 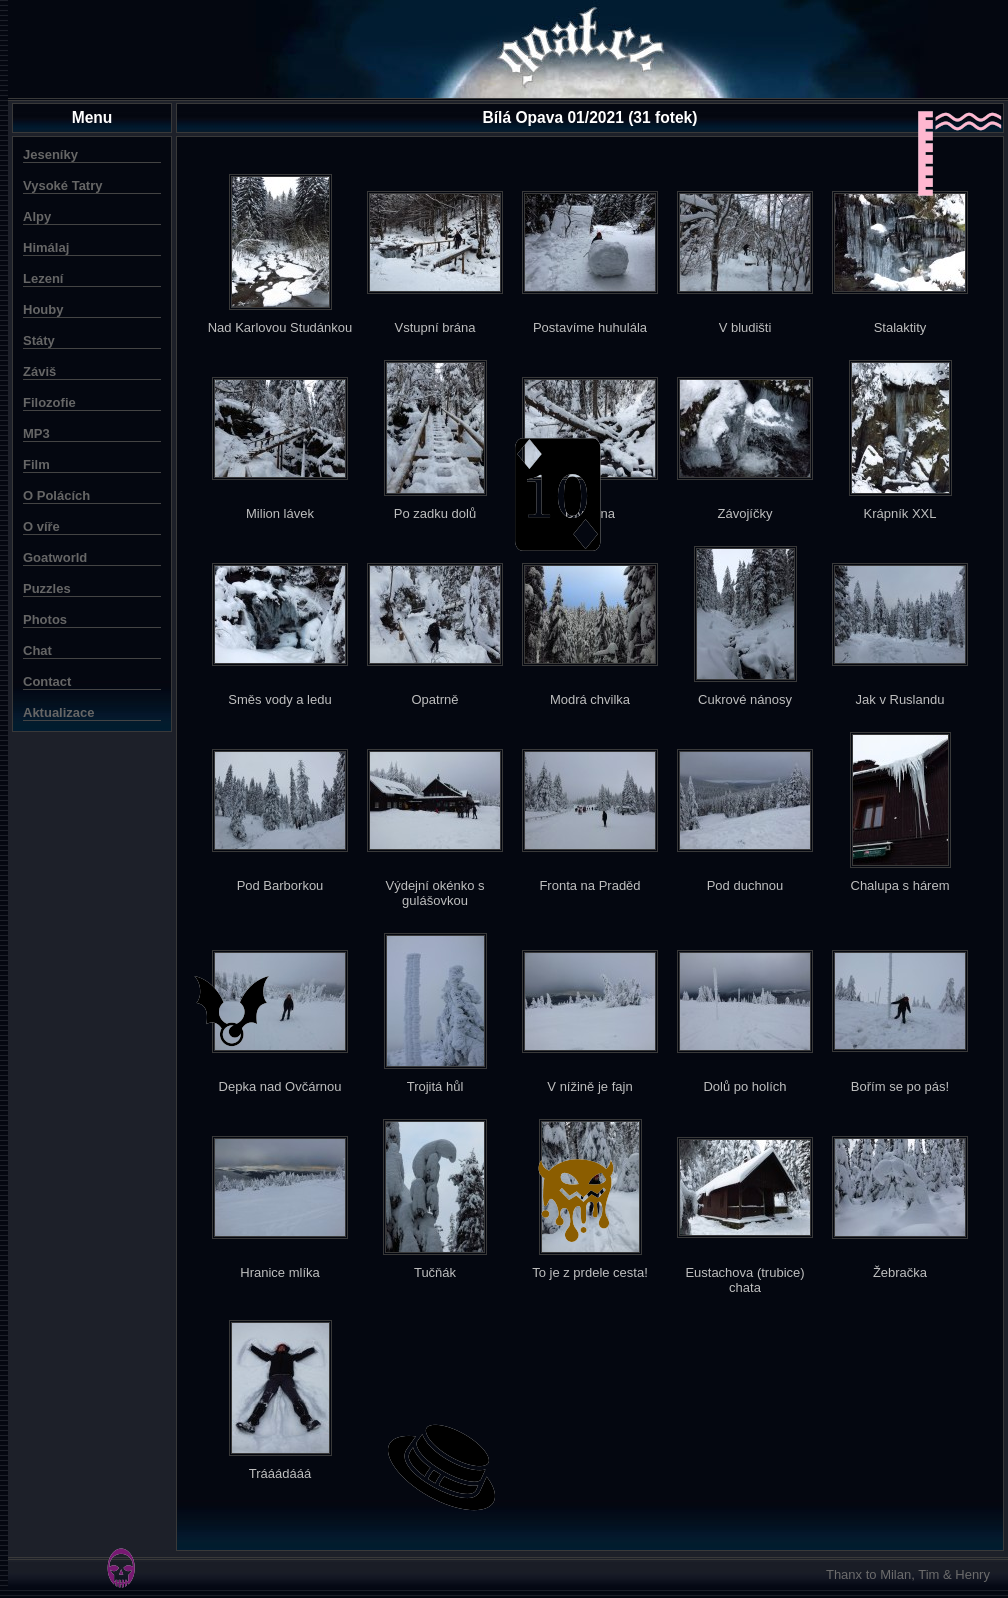 What do you see at coordinates (121, 1568) in the screenshot?
I see `select skull mask avatar or character cosmetic` at bounding box center [121, 1568].